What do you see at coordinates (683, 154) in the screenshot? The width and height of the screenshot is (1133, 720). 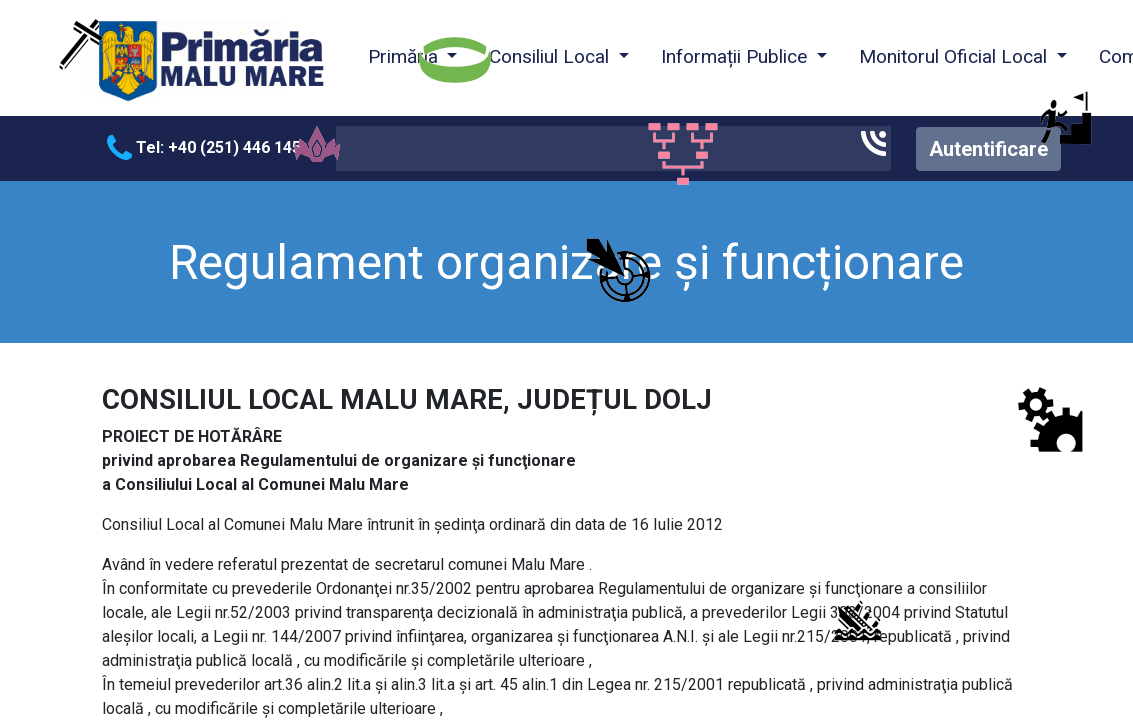 I see `view family tree or genealogy chart` at bounding box center [683, 154].